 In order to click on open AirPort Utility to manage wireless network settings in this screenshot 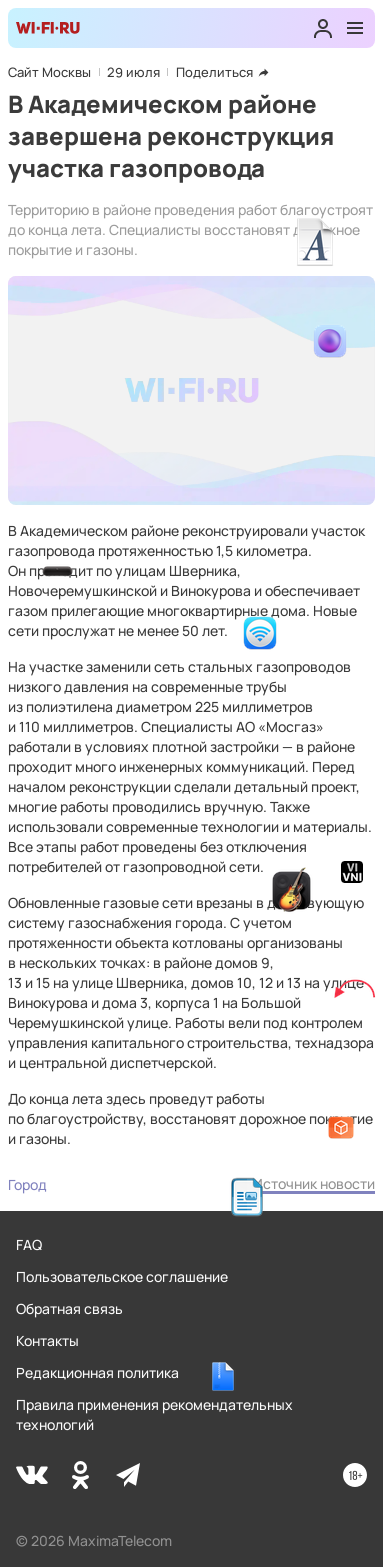, I will do `click(260, 633)`.